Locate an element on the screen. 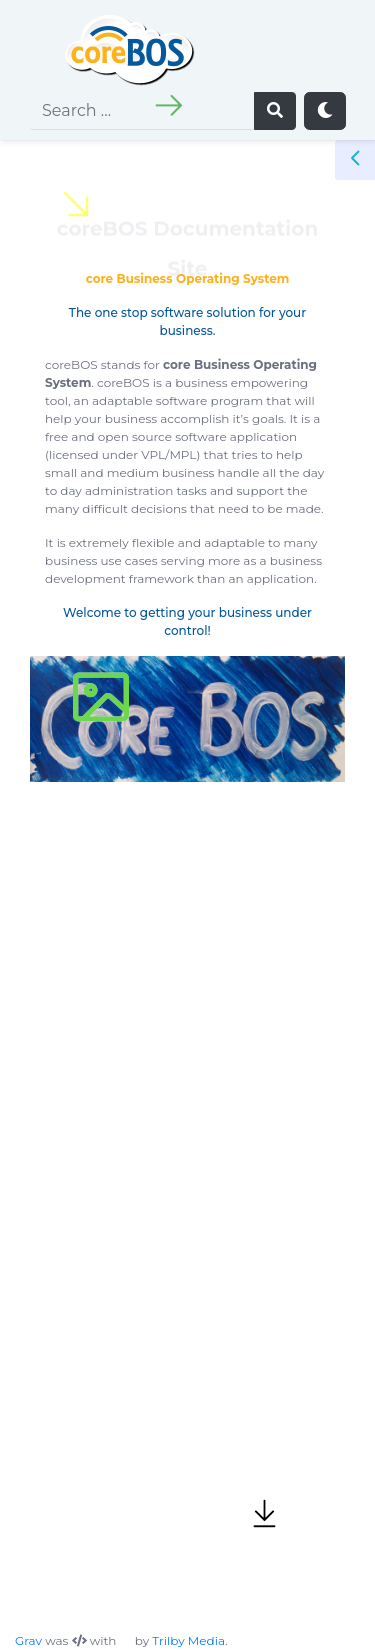 The height and width of the screenshot is (1650, 375). move item to bottom of list is located at coordinates (264, 1513).